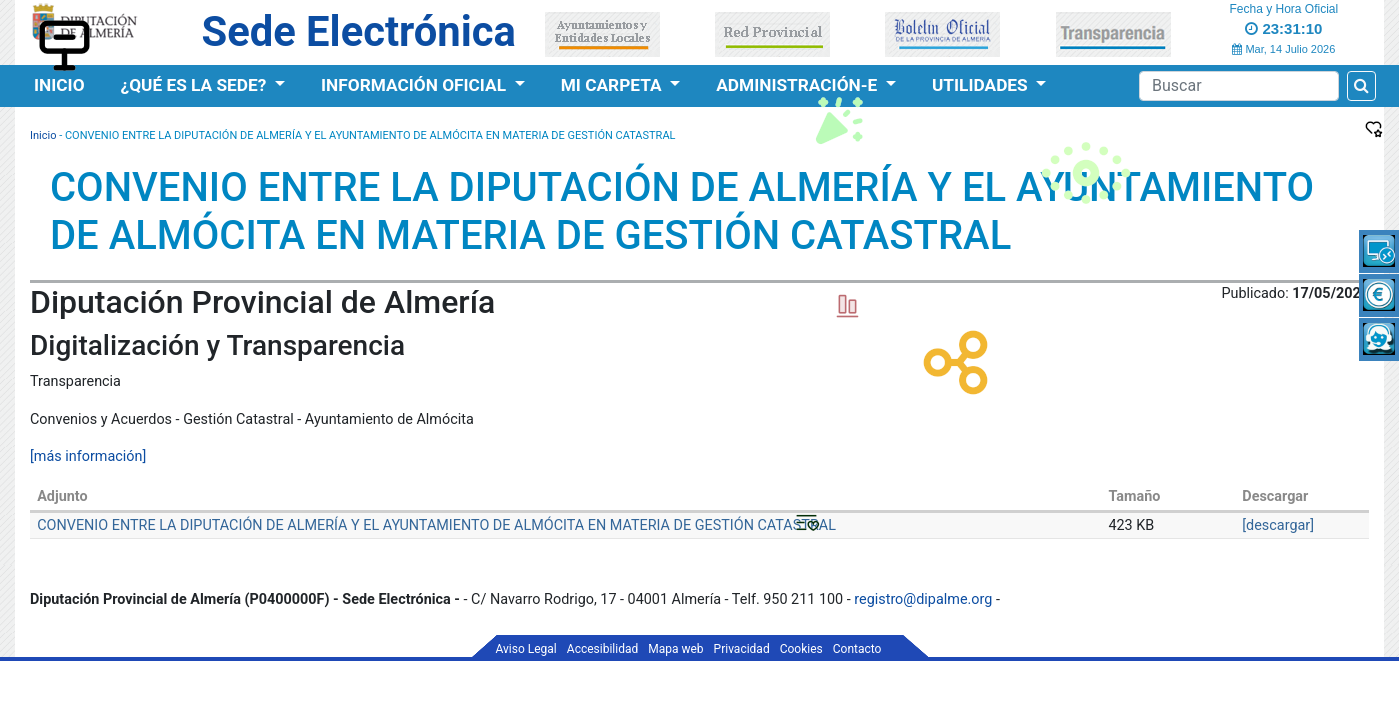  I want to click on celebration or success state indicator, so click(840, 119).